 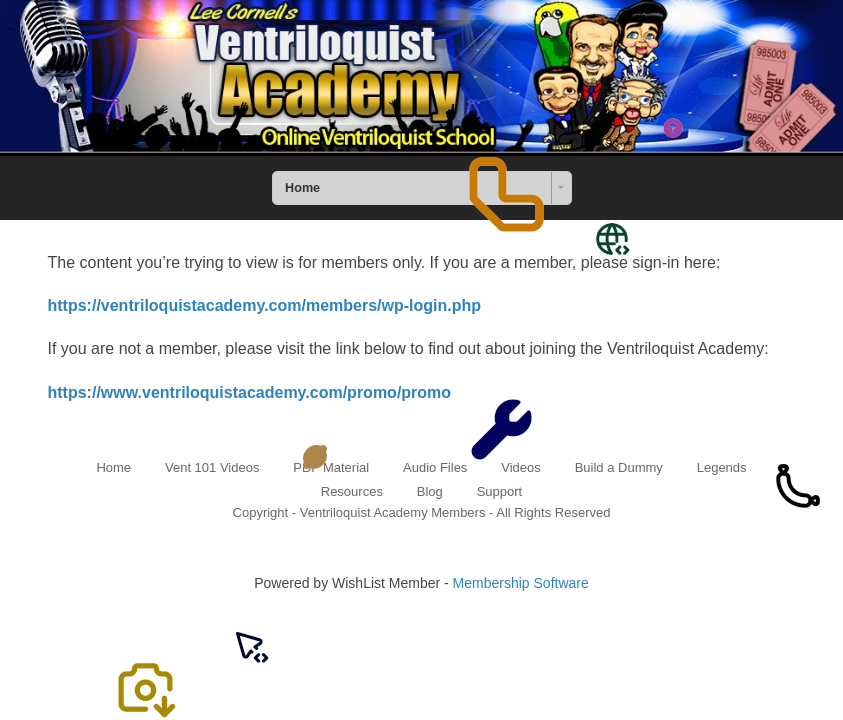 What do you see at coordinates (502, 429) in the screenshot?
I see `access settings or configuration options` at bounding box center [502, 429].